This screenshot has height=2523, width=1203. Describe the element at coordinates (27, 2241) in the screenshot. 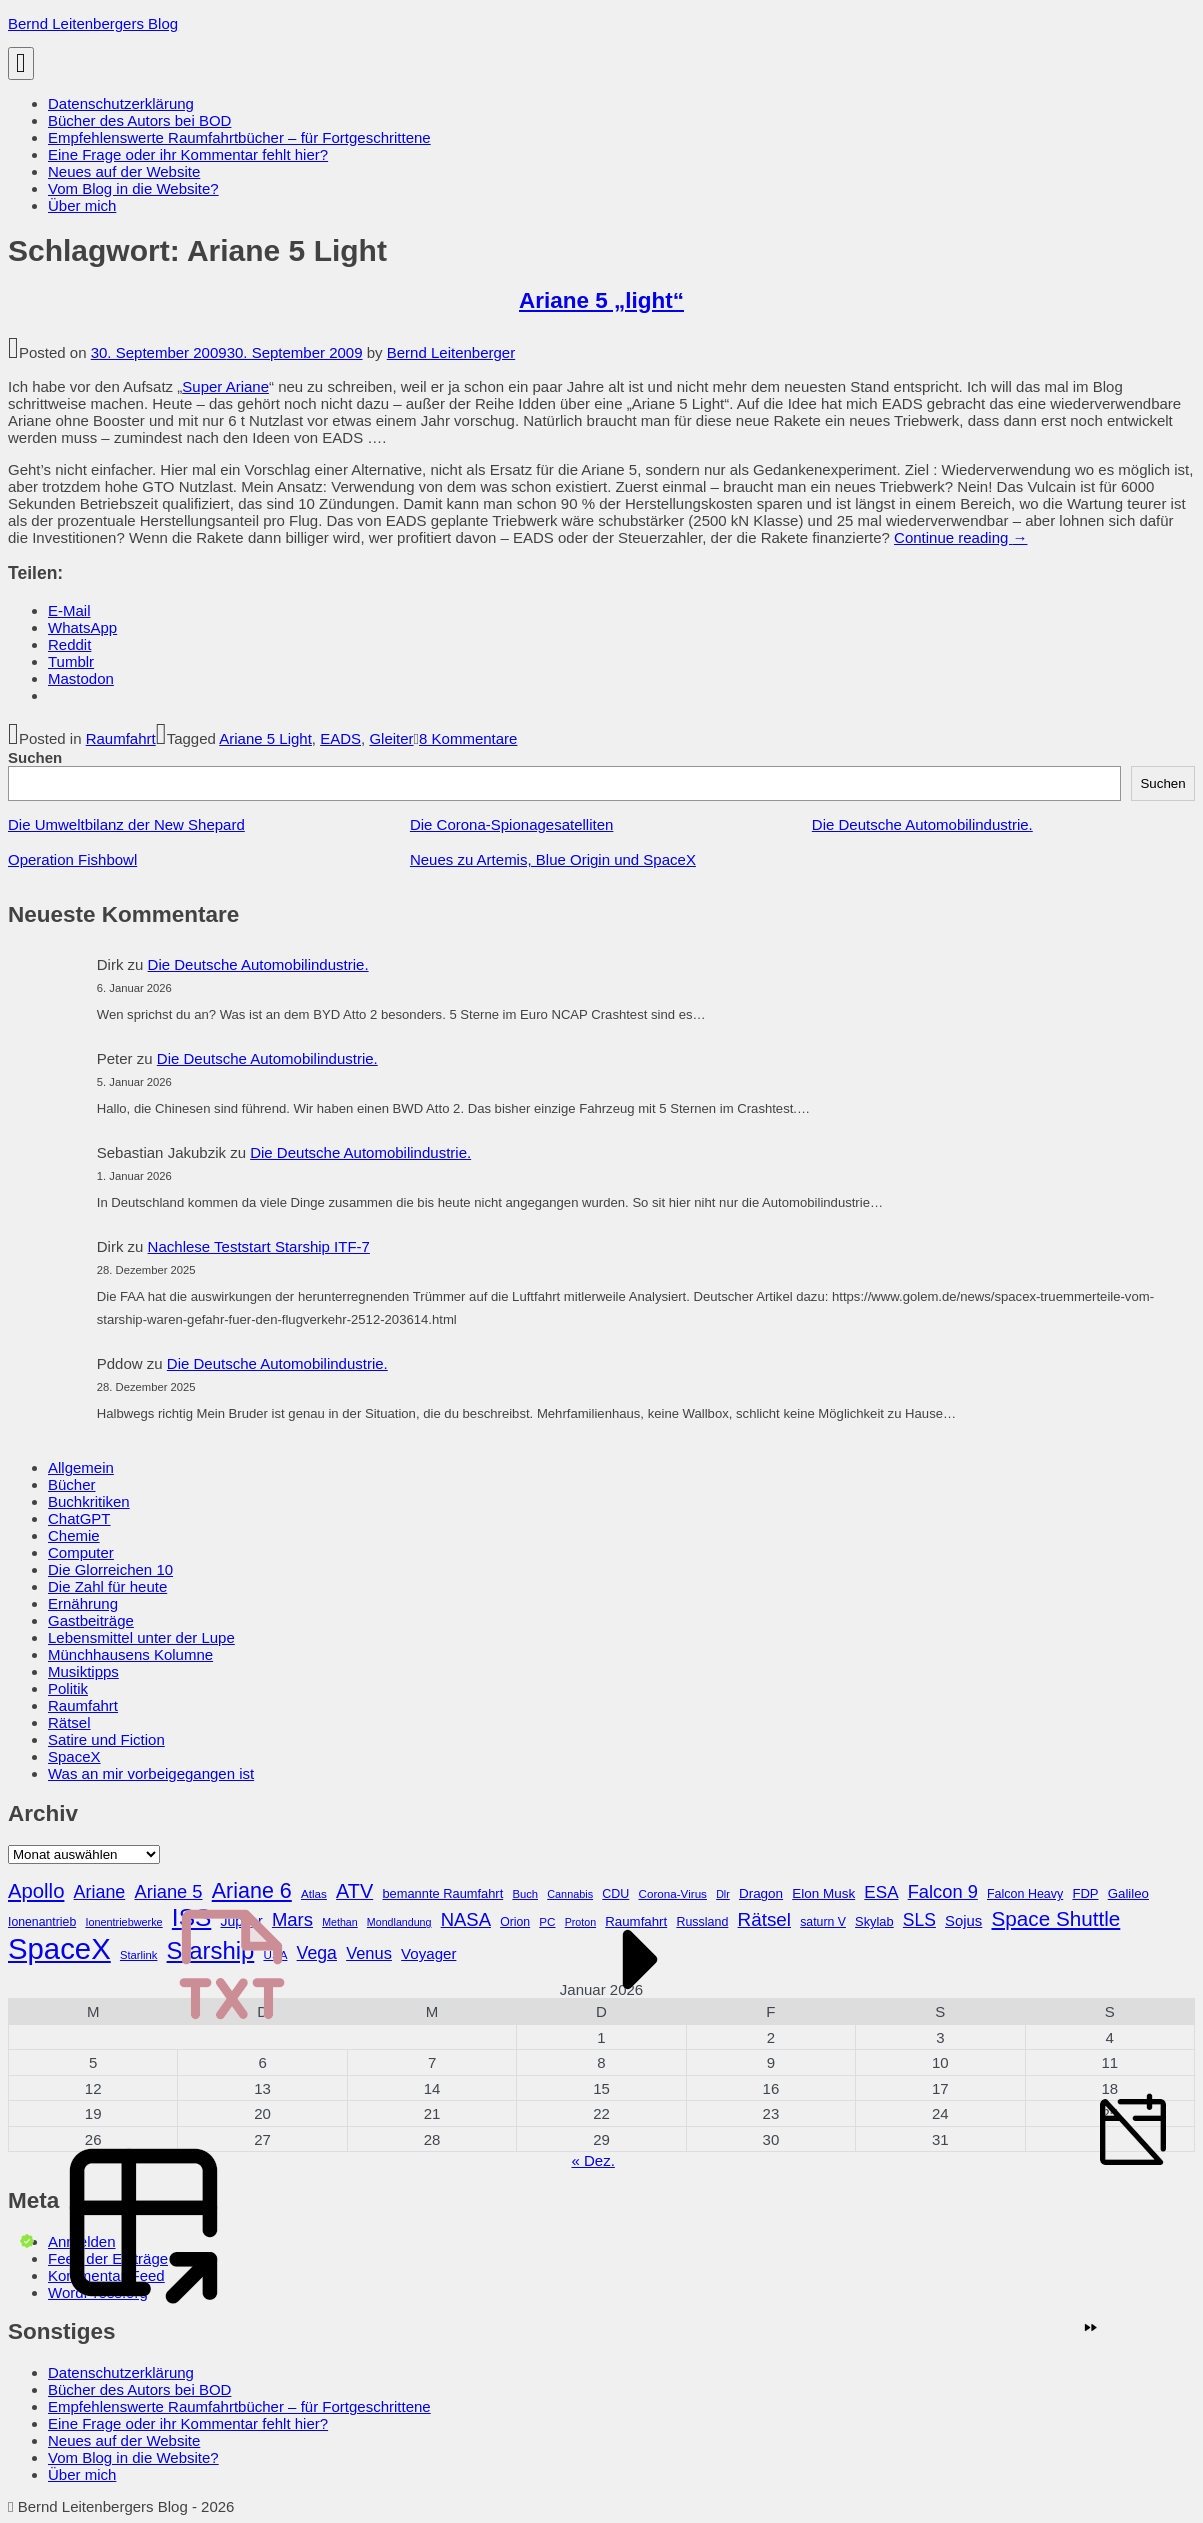

I see `indicates verified or authenticated status` at that location.